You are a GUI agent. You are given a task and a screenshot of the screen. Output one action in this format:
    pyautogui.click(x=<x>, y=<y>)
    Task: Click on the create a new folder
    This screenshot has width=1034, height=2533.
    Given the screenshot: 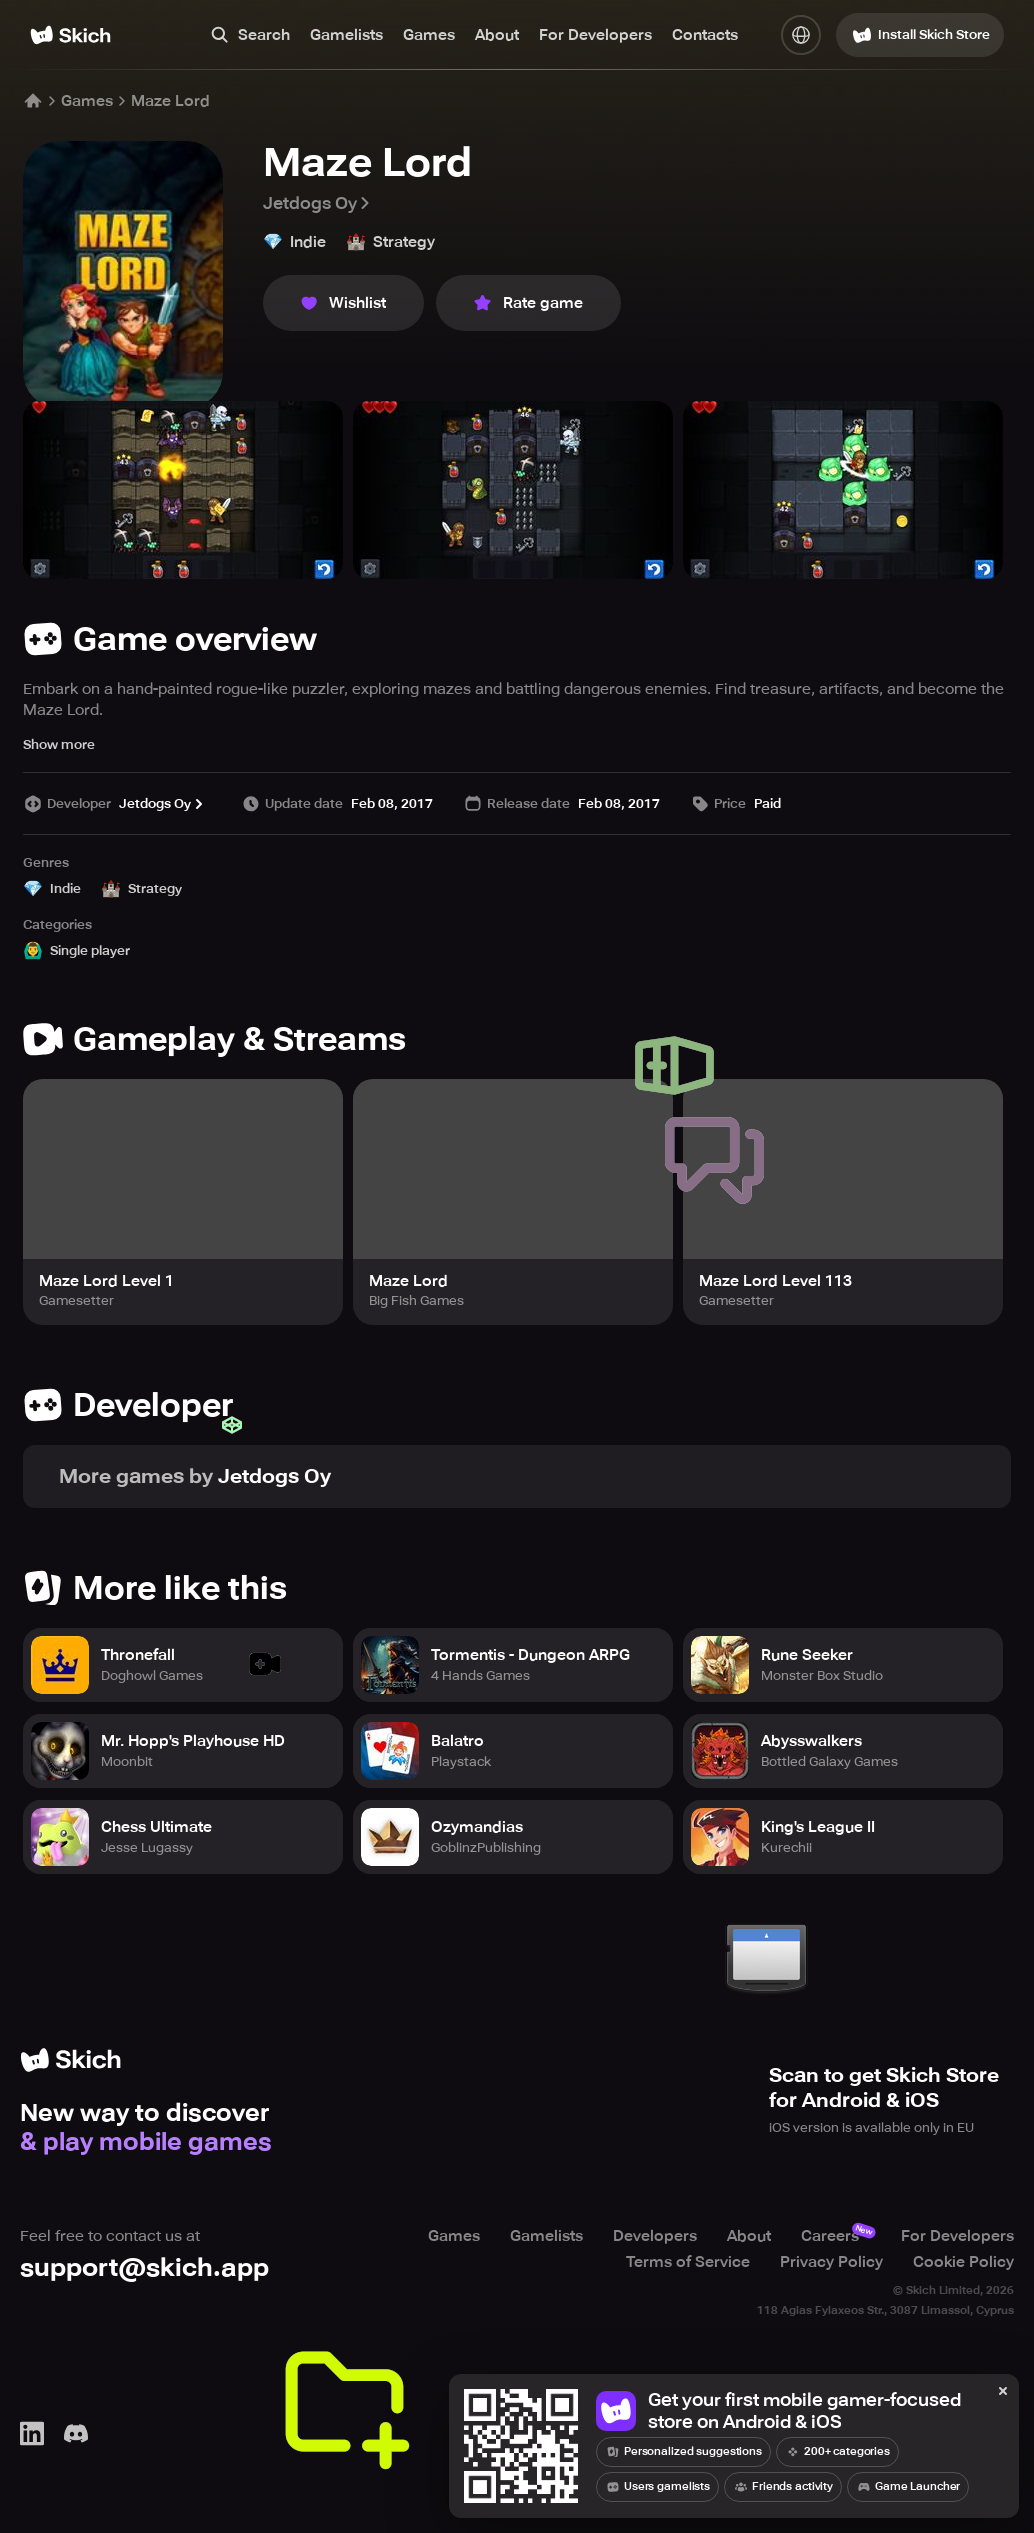 What is the action you would take?
    pyautogui.click(x=344, y=2404)
    